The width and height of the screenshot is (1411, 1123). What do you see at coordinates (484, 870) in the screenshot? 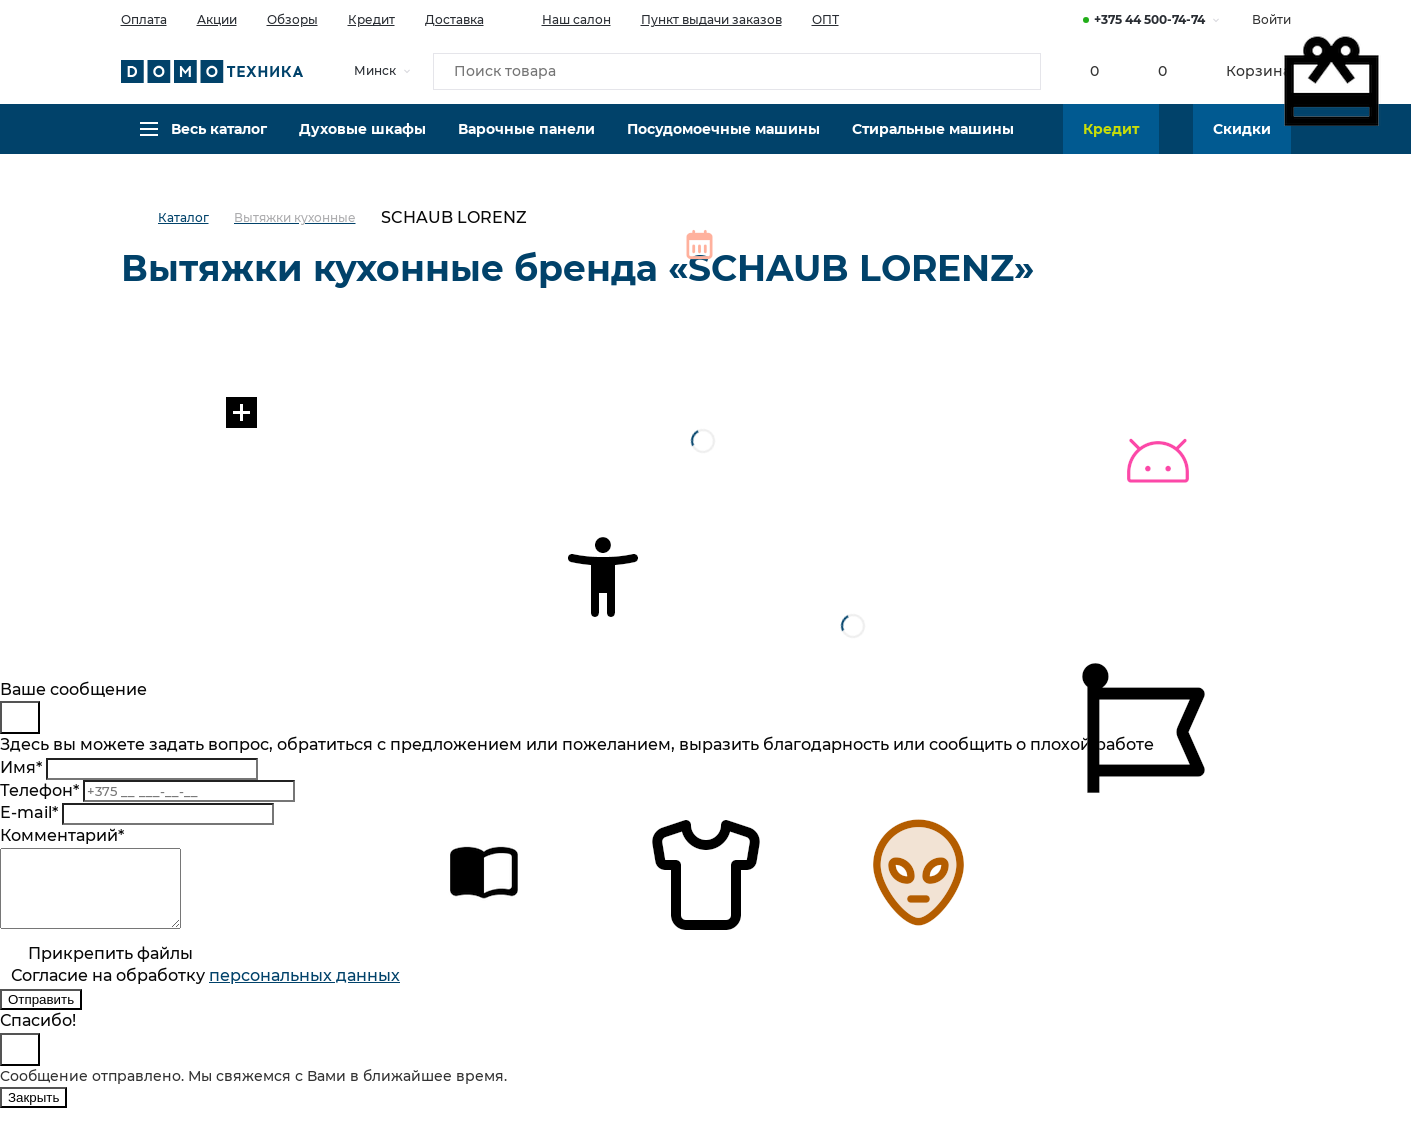
I see `import contacts from address book` at bounding box center [484, 870].